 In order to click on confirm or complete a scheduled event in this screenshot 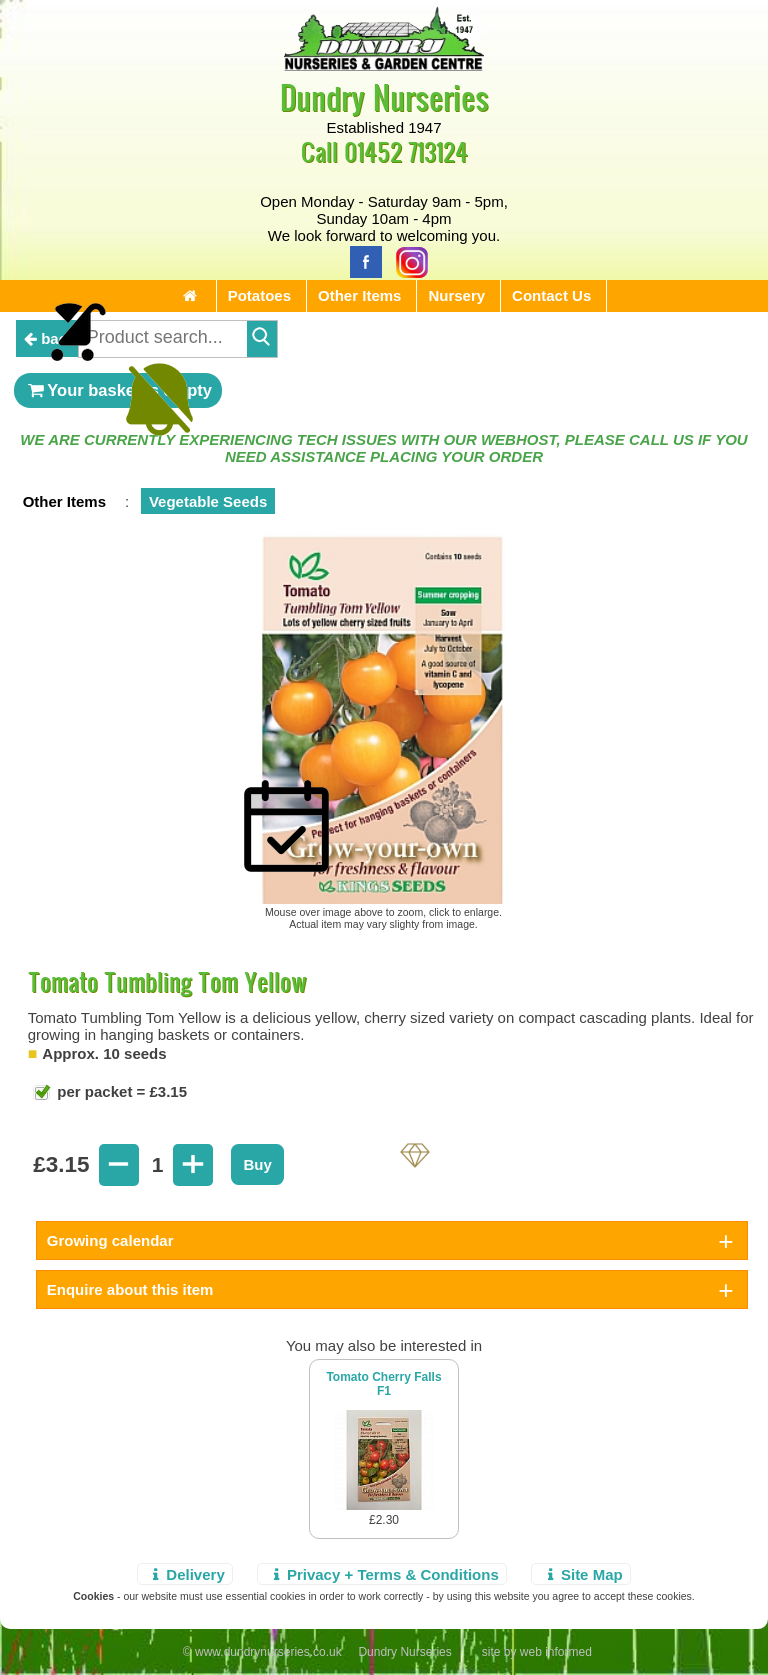, I will do `click(286, 829)`.